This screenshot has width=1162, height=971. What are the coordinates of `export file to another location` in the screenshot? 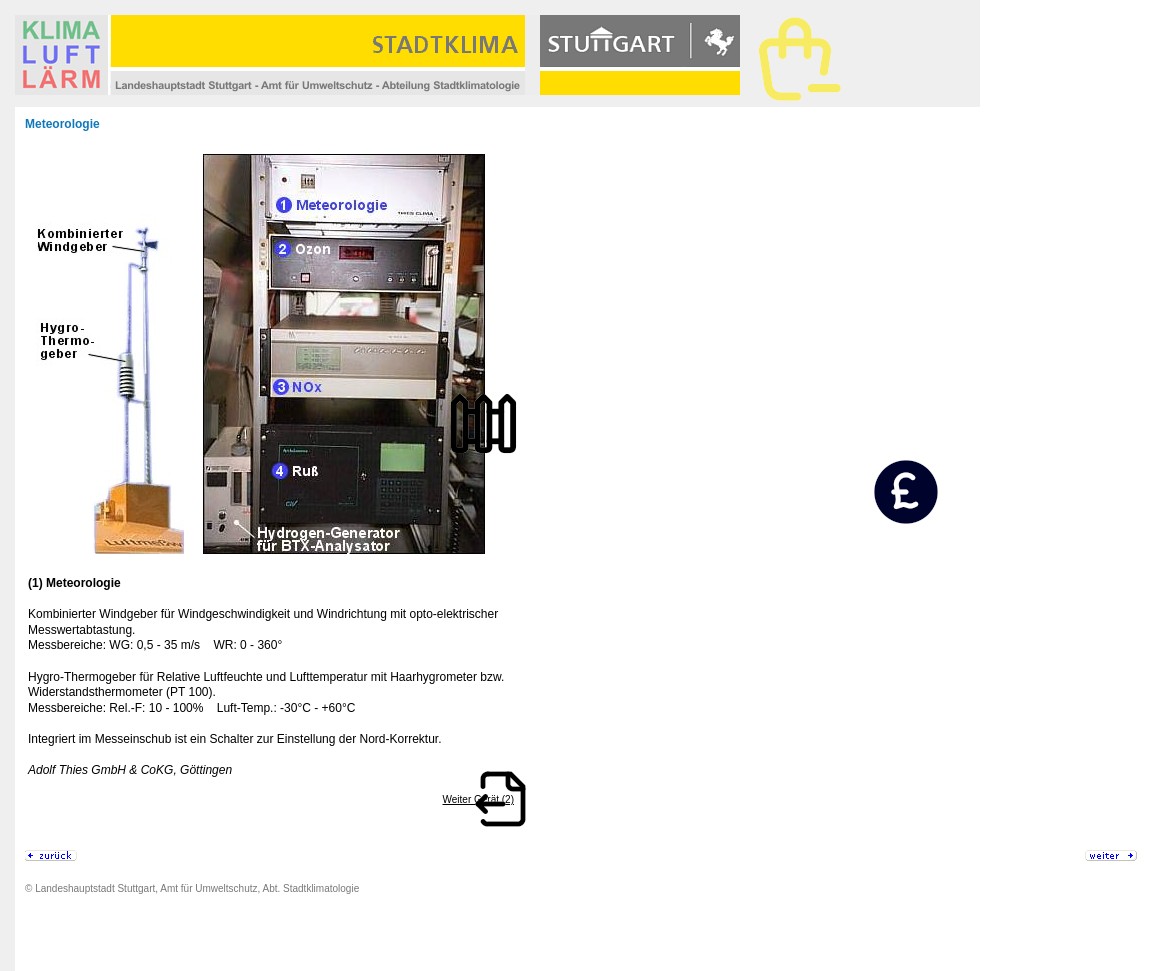 It's located at (503, 799).